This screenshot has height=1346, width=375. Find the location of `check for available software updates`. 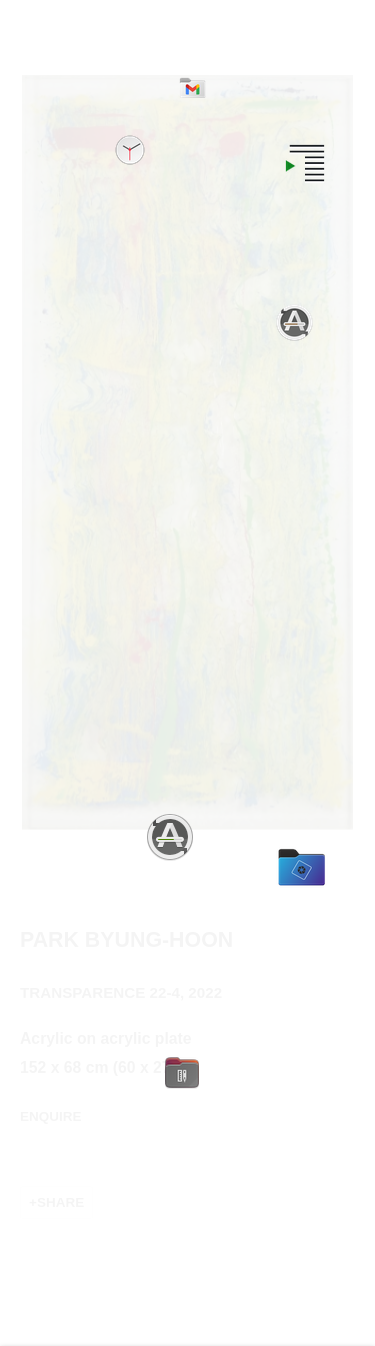

check for available software updates is located at coordinates (170, 837).